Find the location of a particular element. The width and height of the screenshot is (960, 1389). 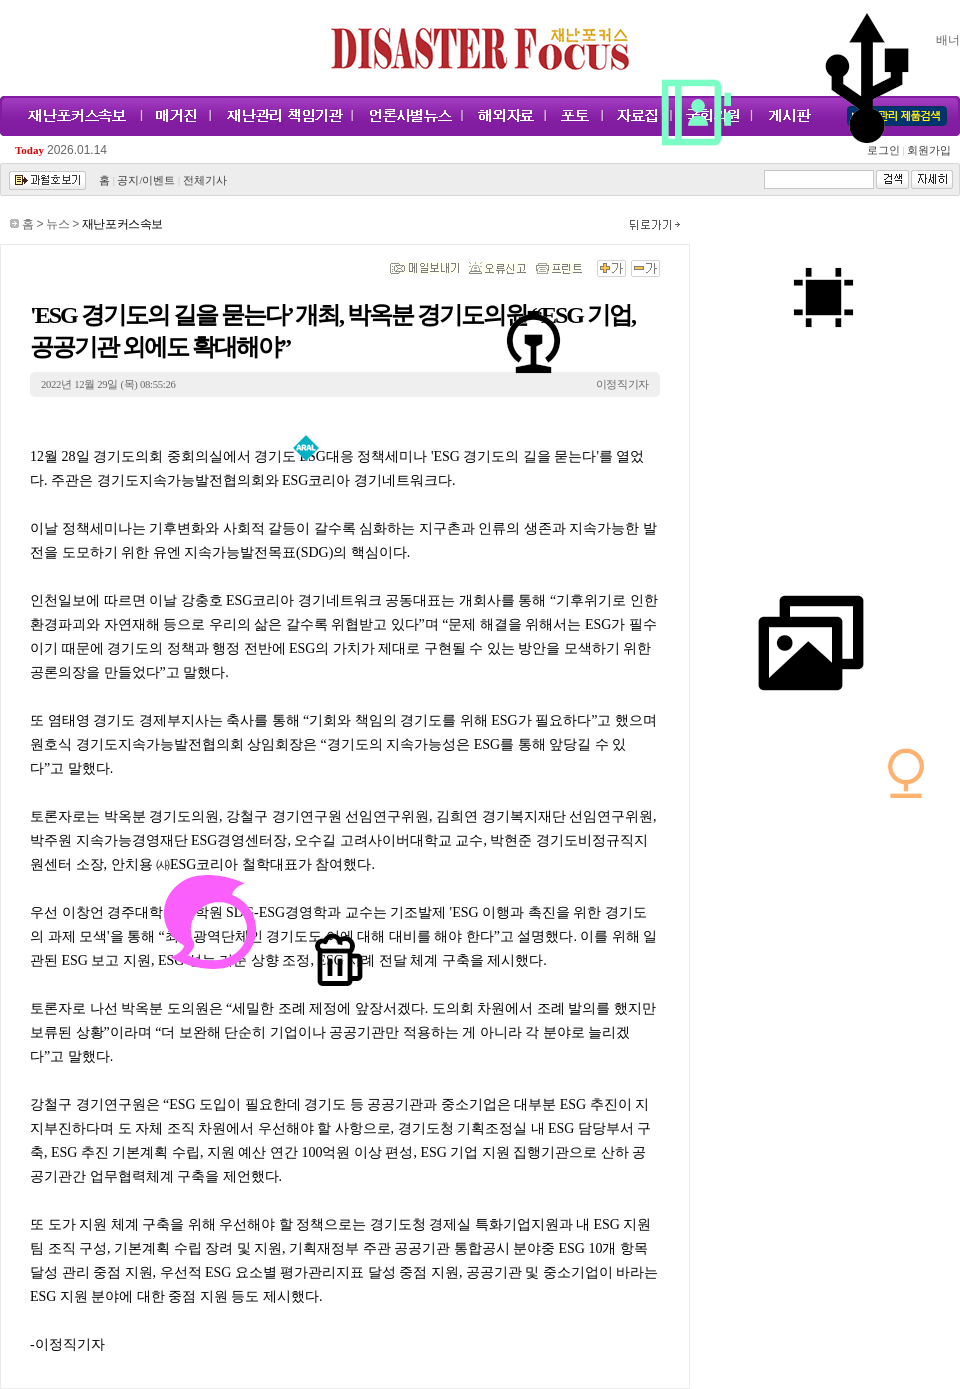

indicates USB connection available is located at coordinates (867, 78).